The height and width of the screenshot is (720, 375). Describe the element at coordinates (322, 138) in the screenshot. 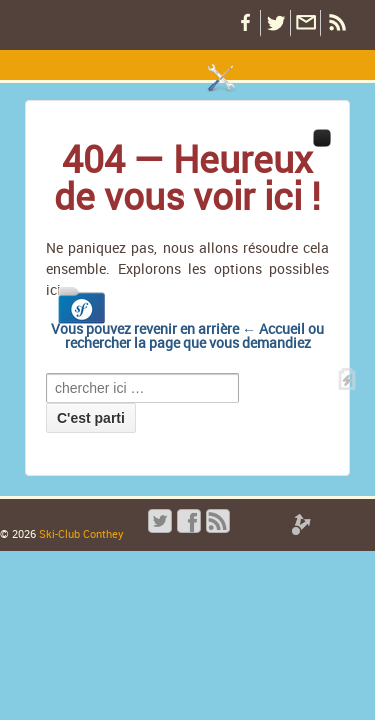

I see `blank app icon template for customization` at that location.